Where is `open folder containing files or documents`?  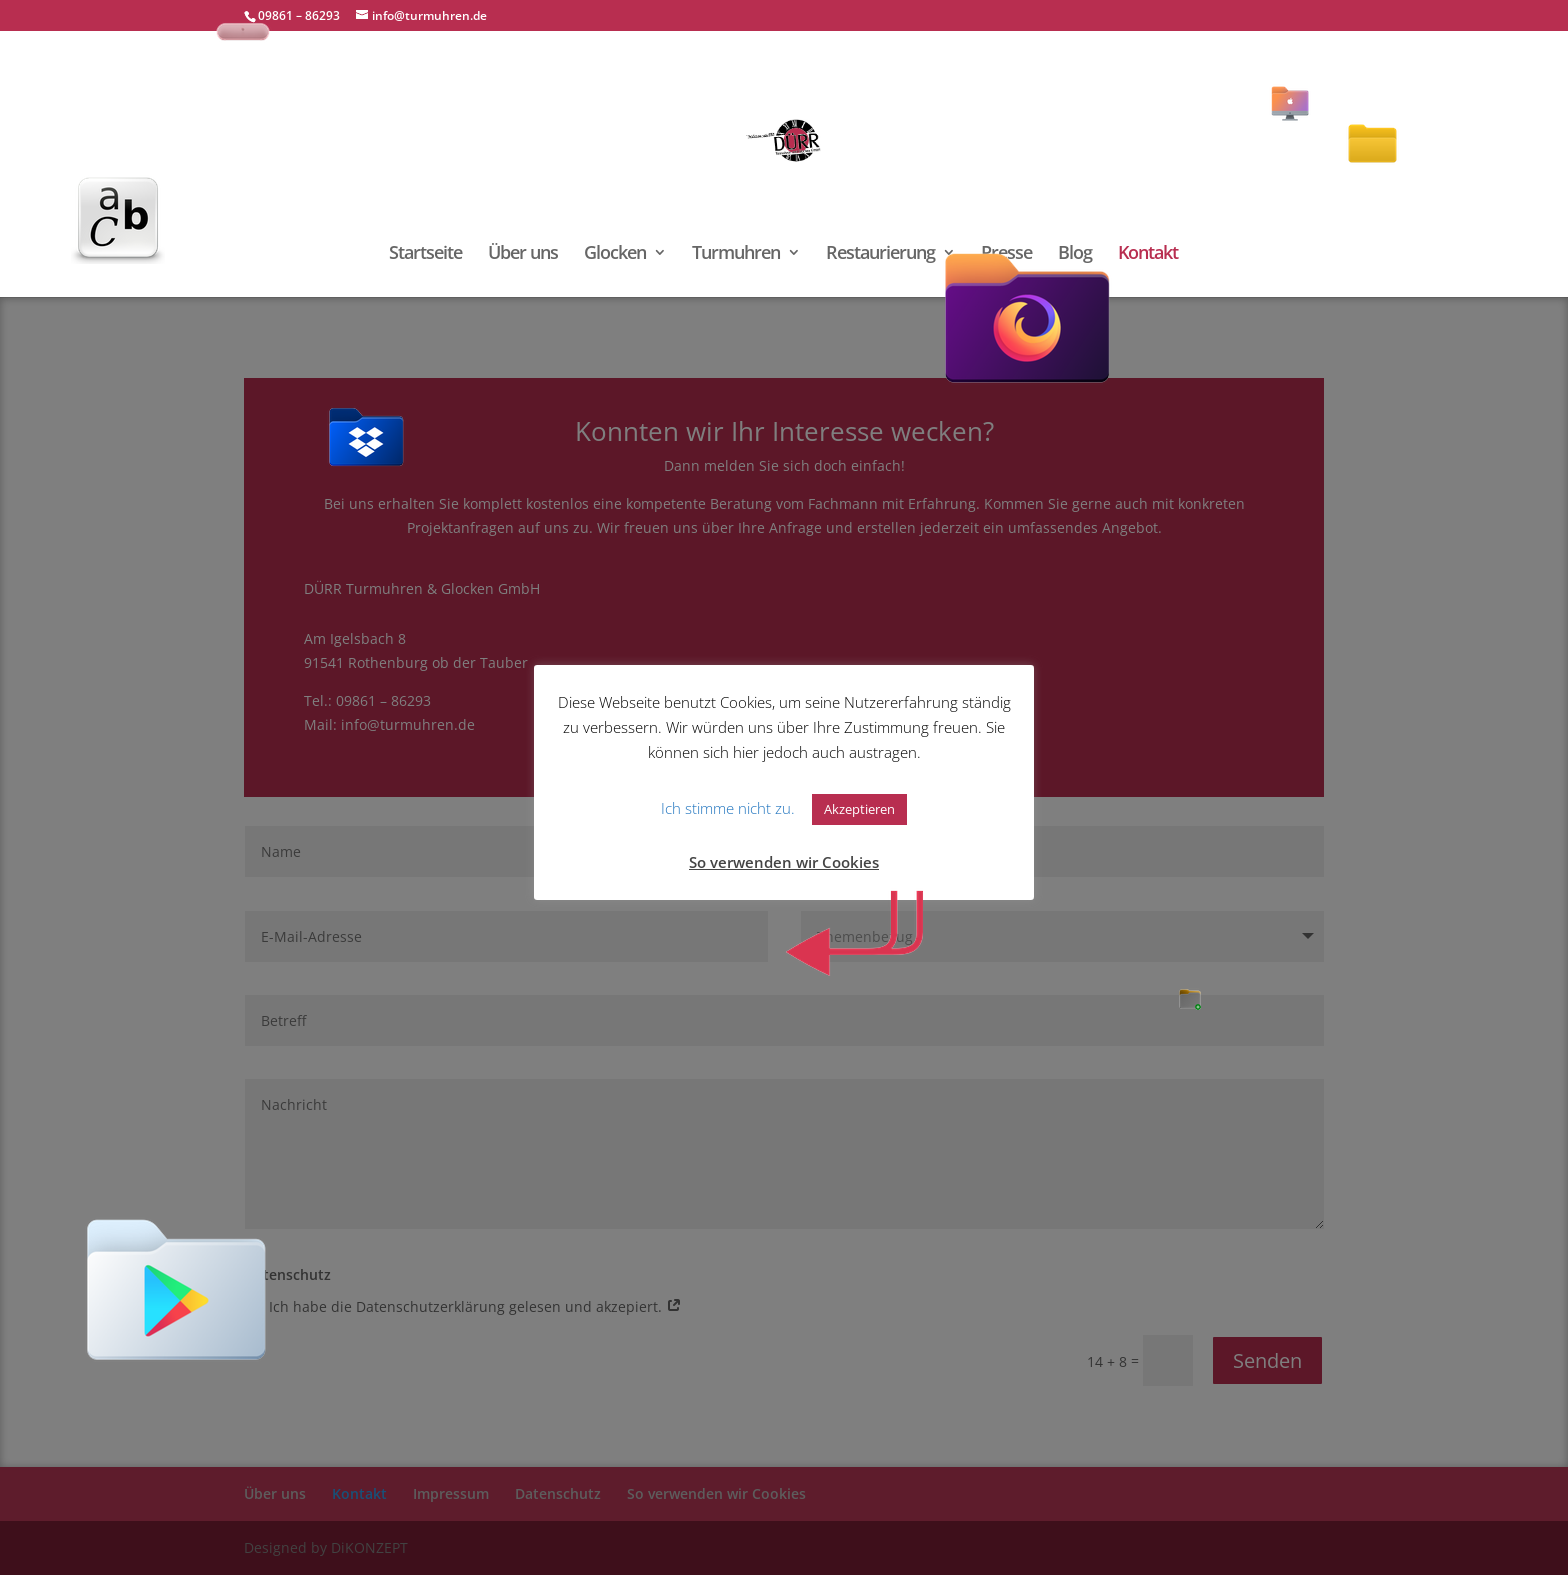
open folder containing files or documents is located at coordinates (1372, 143).